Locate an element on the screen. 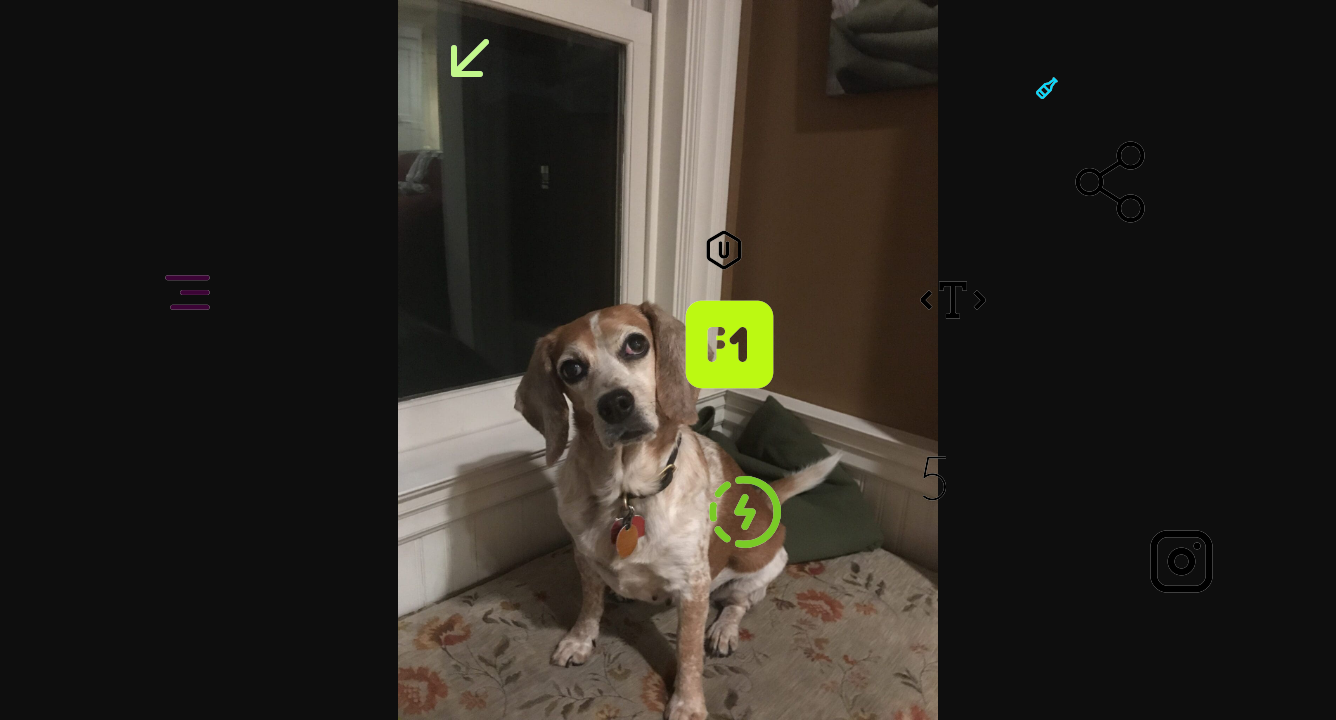 The height and width of the screenshot is (720, 1336). share content with others is located at coordinates (1113, 182).